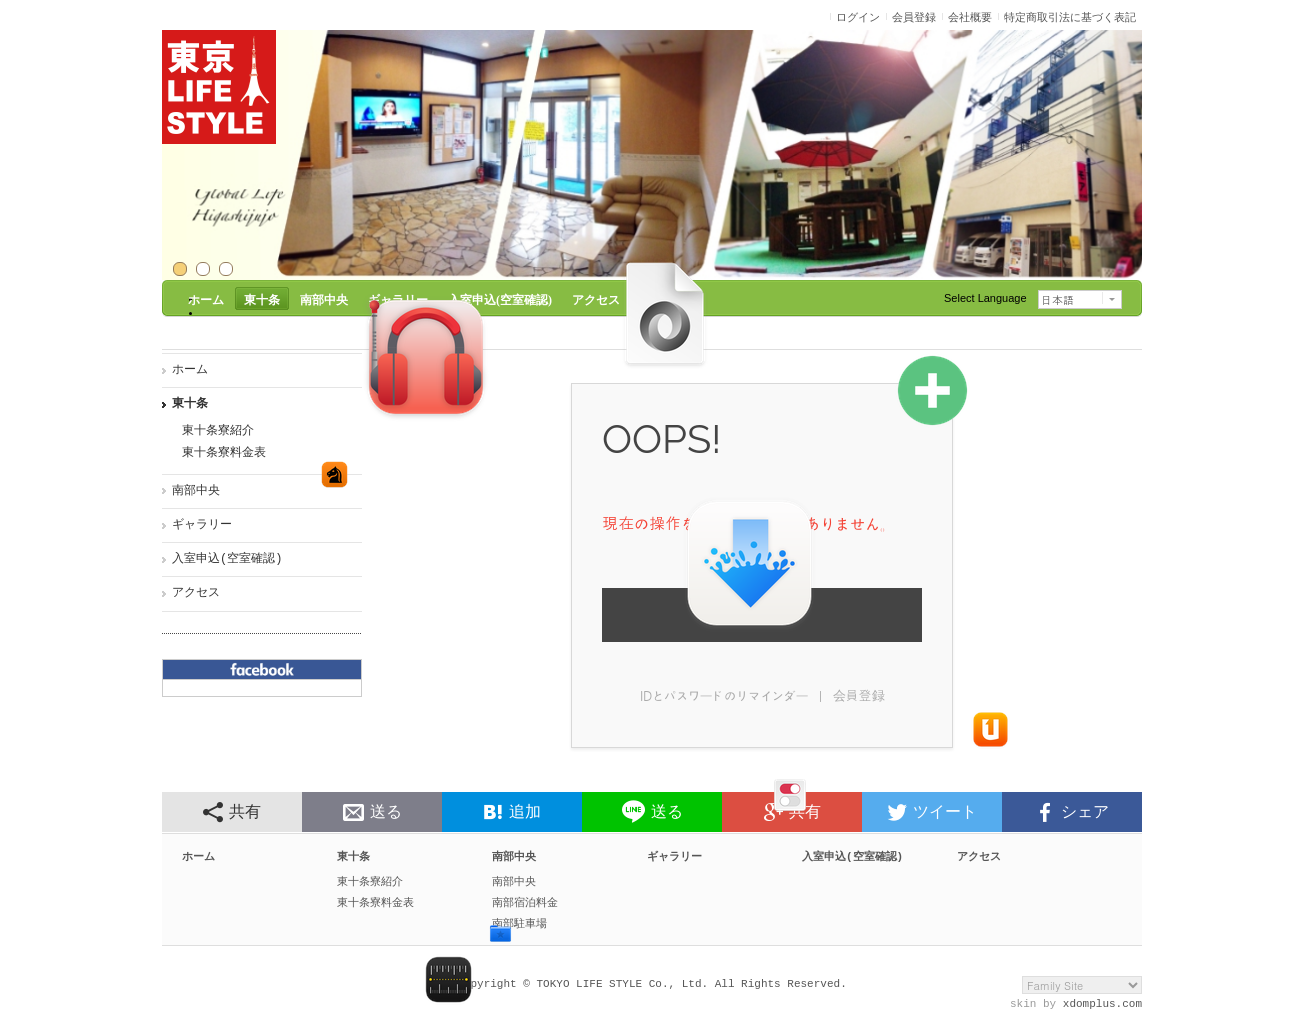  Describe the element at coordinates (665, 315) in the screenshot. I see `a JSON file type indicator` at that location.